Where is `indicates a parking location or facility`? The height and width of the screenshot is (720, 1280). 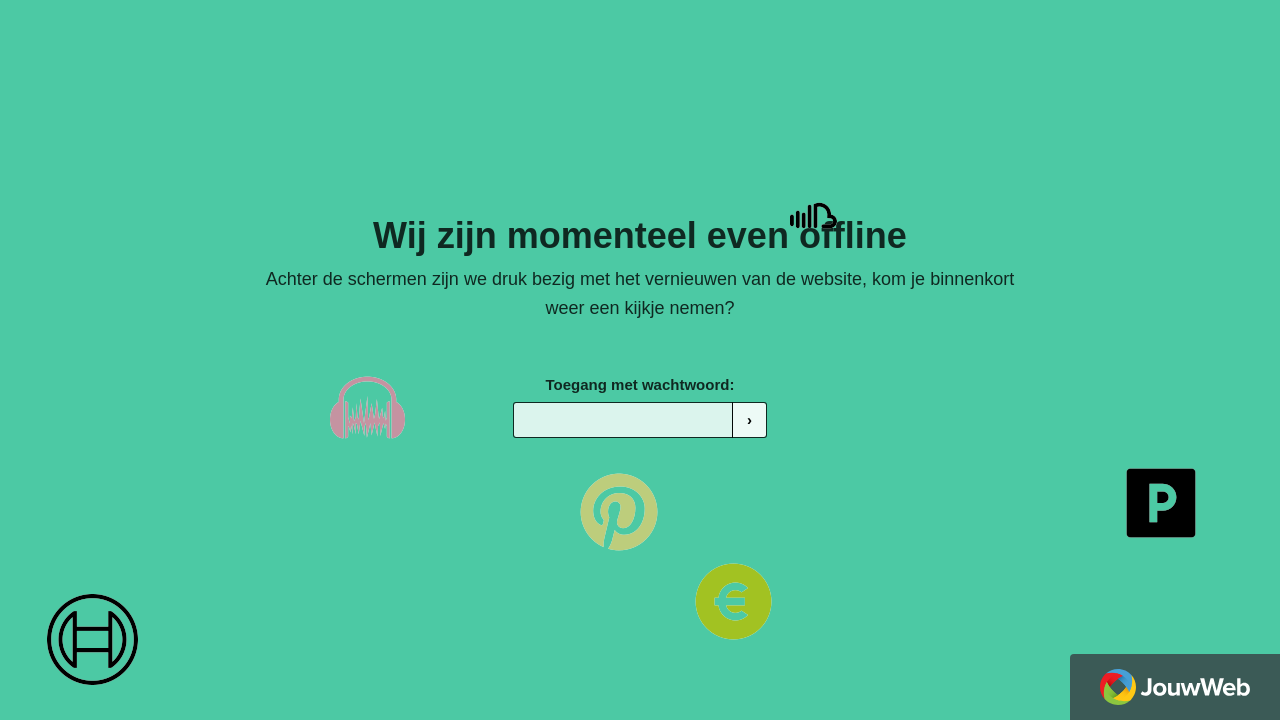 indicates a parking location or facility is located at coordinates (1161, 503).